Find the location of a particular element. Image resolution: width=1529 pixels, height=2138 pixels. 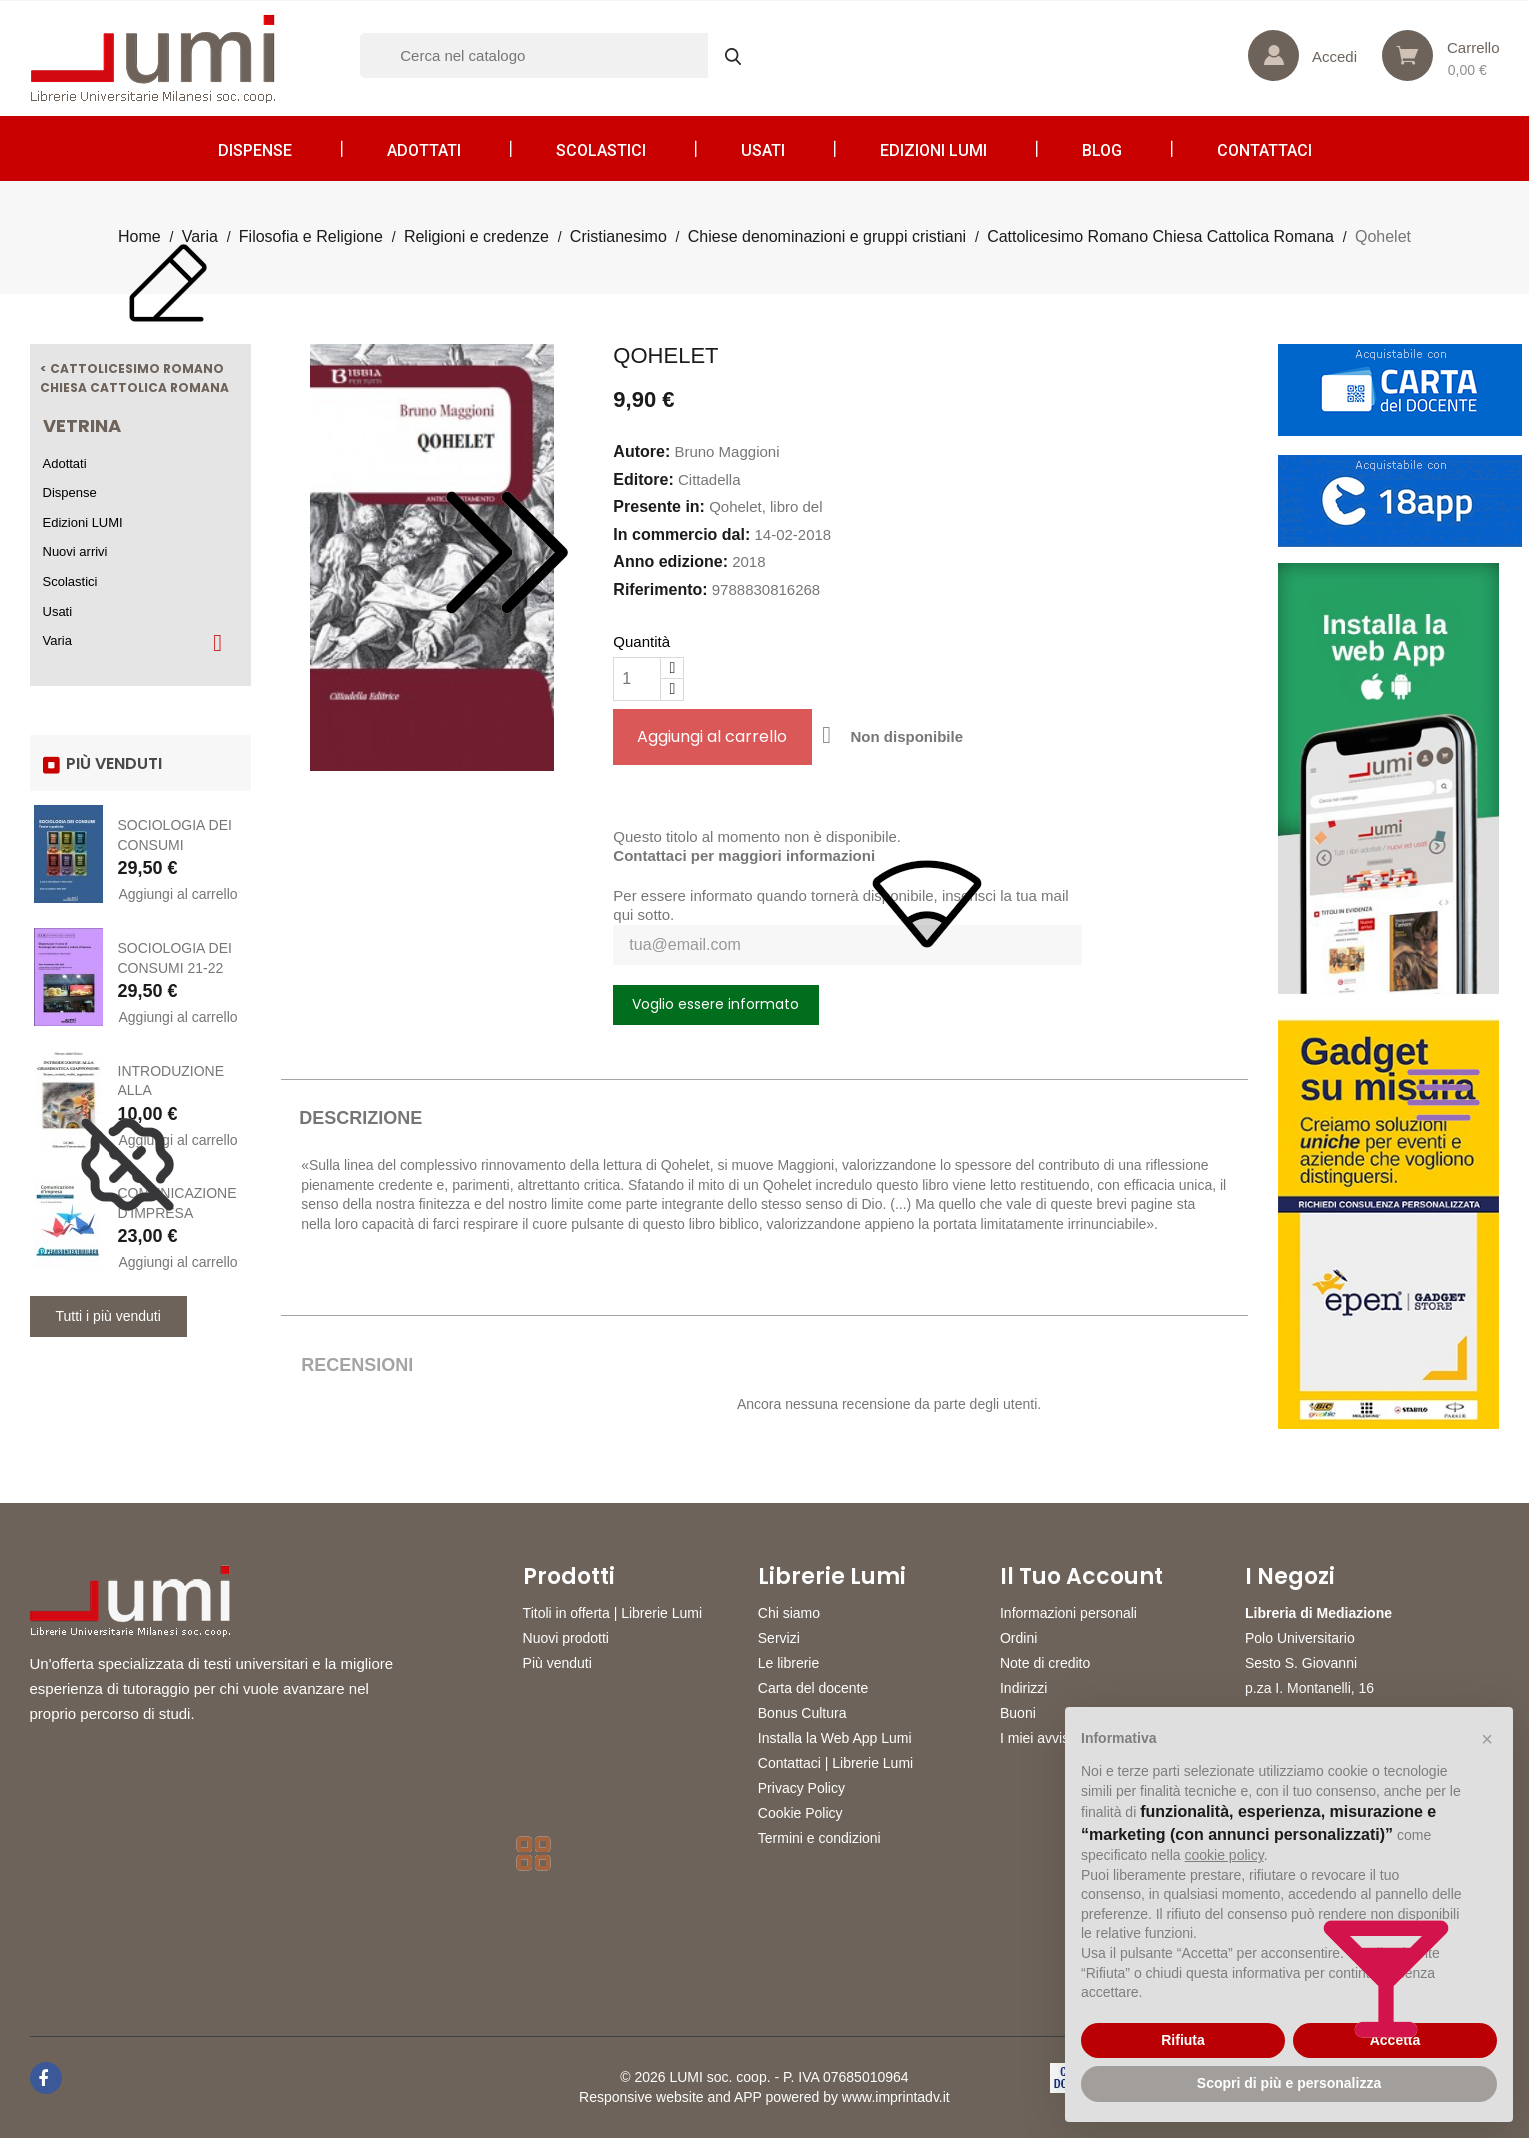

center align text is located at coordinates (1443, 1096).